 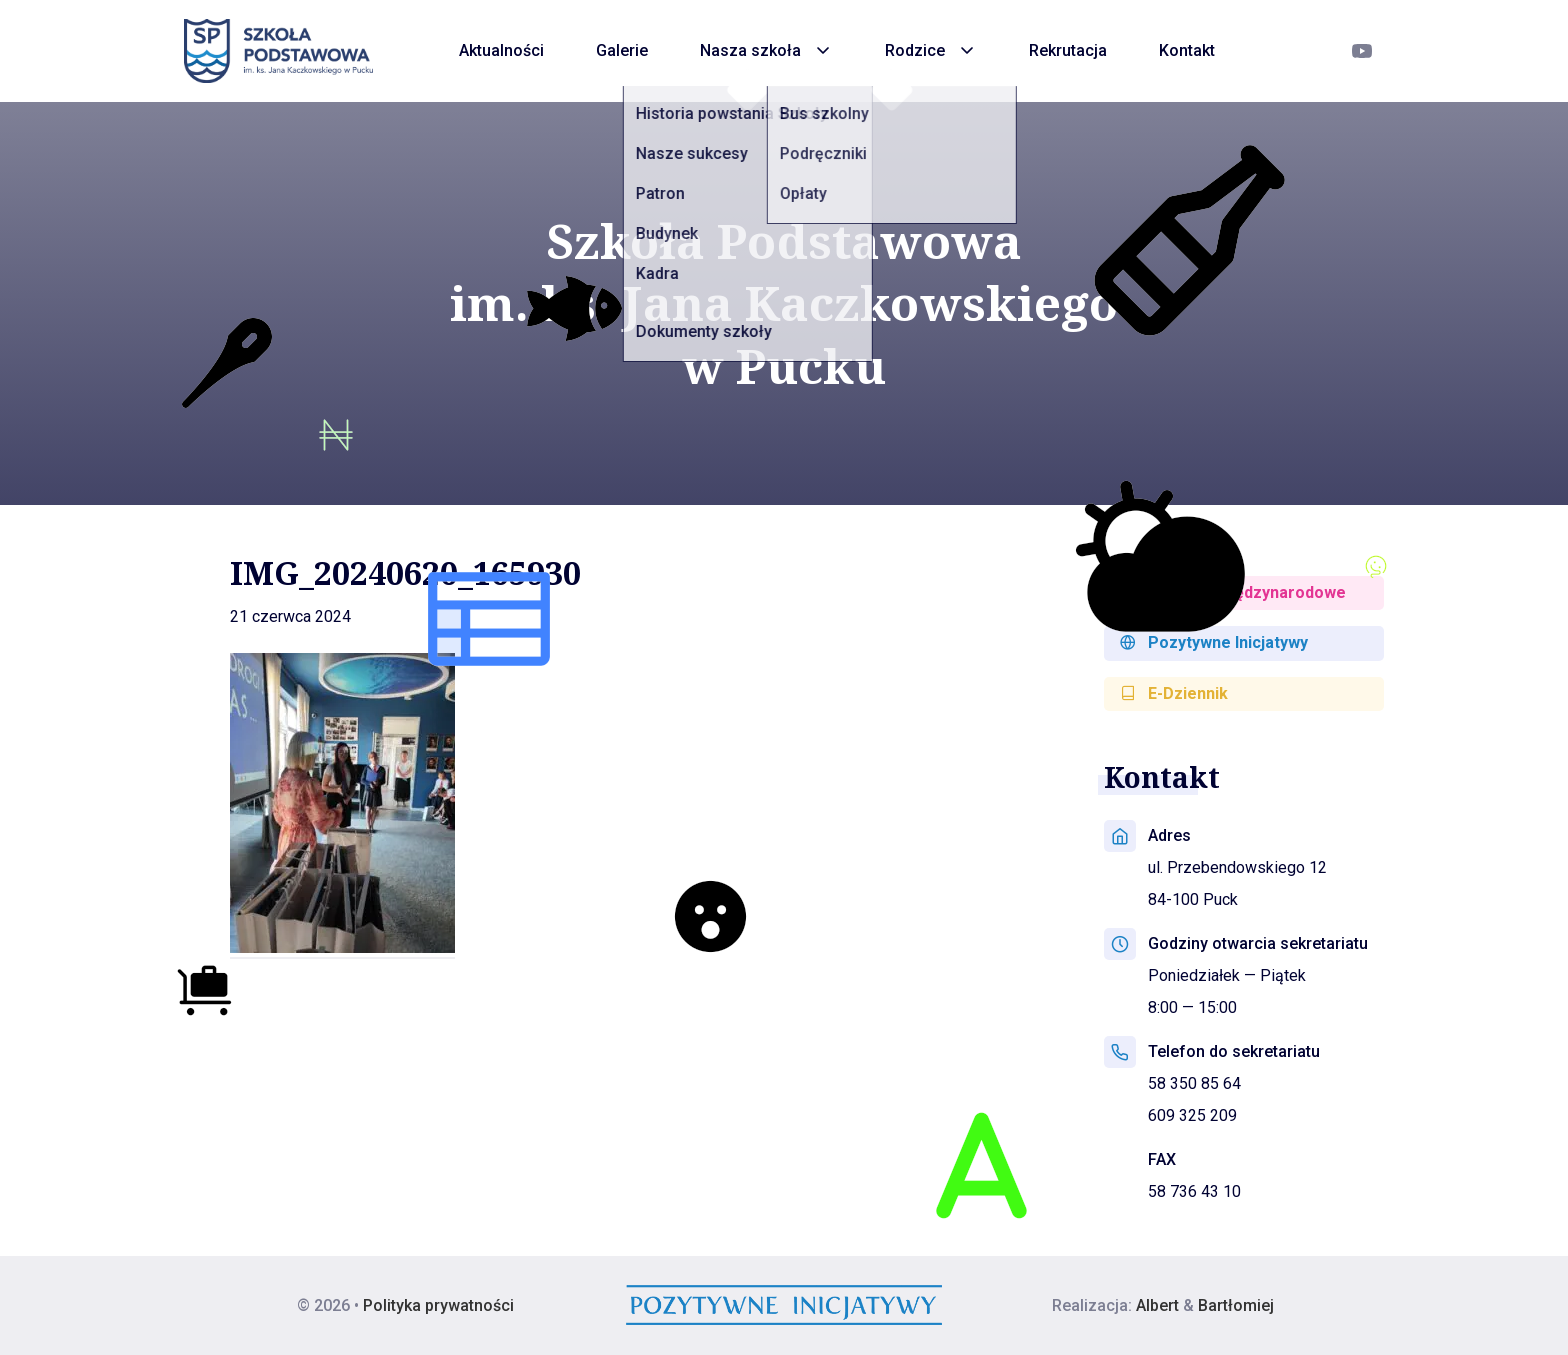 I want to click on indicates text formatting or font options, so click(x=981, y=1165).